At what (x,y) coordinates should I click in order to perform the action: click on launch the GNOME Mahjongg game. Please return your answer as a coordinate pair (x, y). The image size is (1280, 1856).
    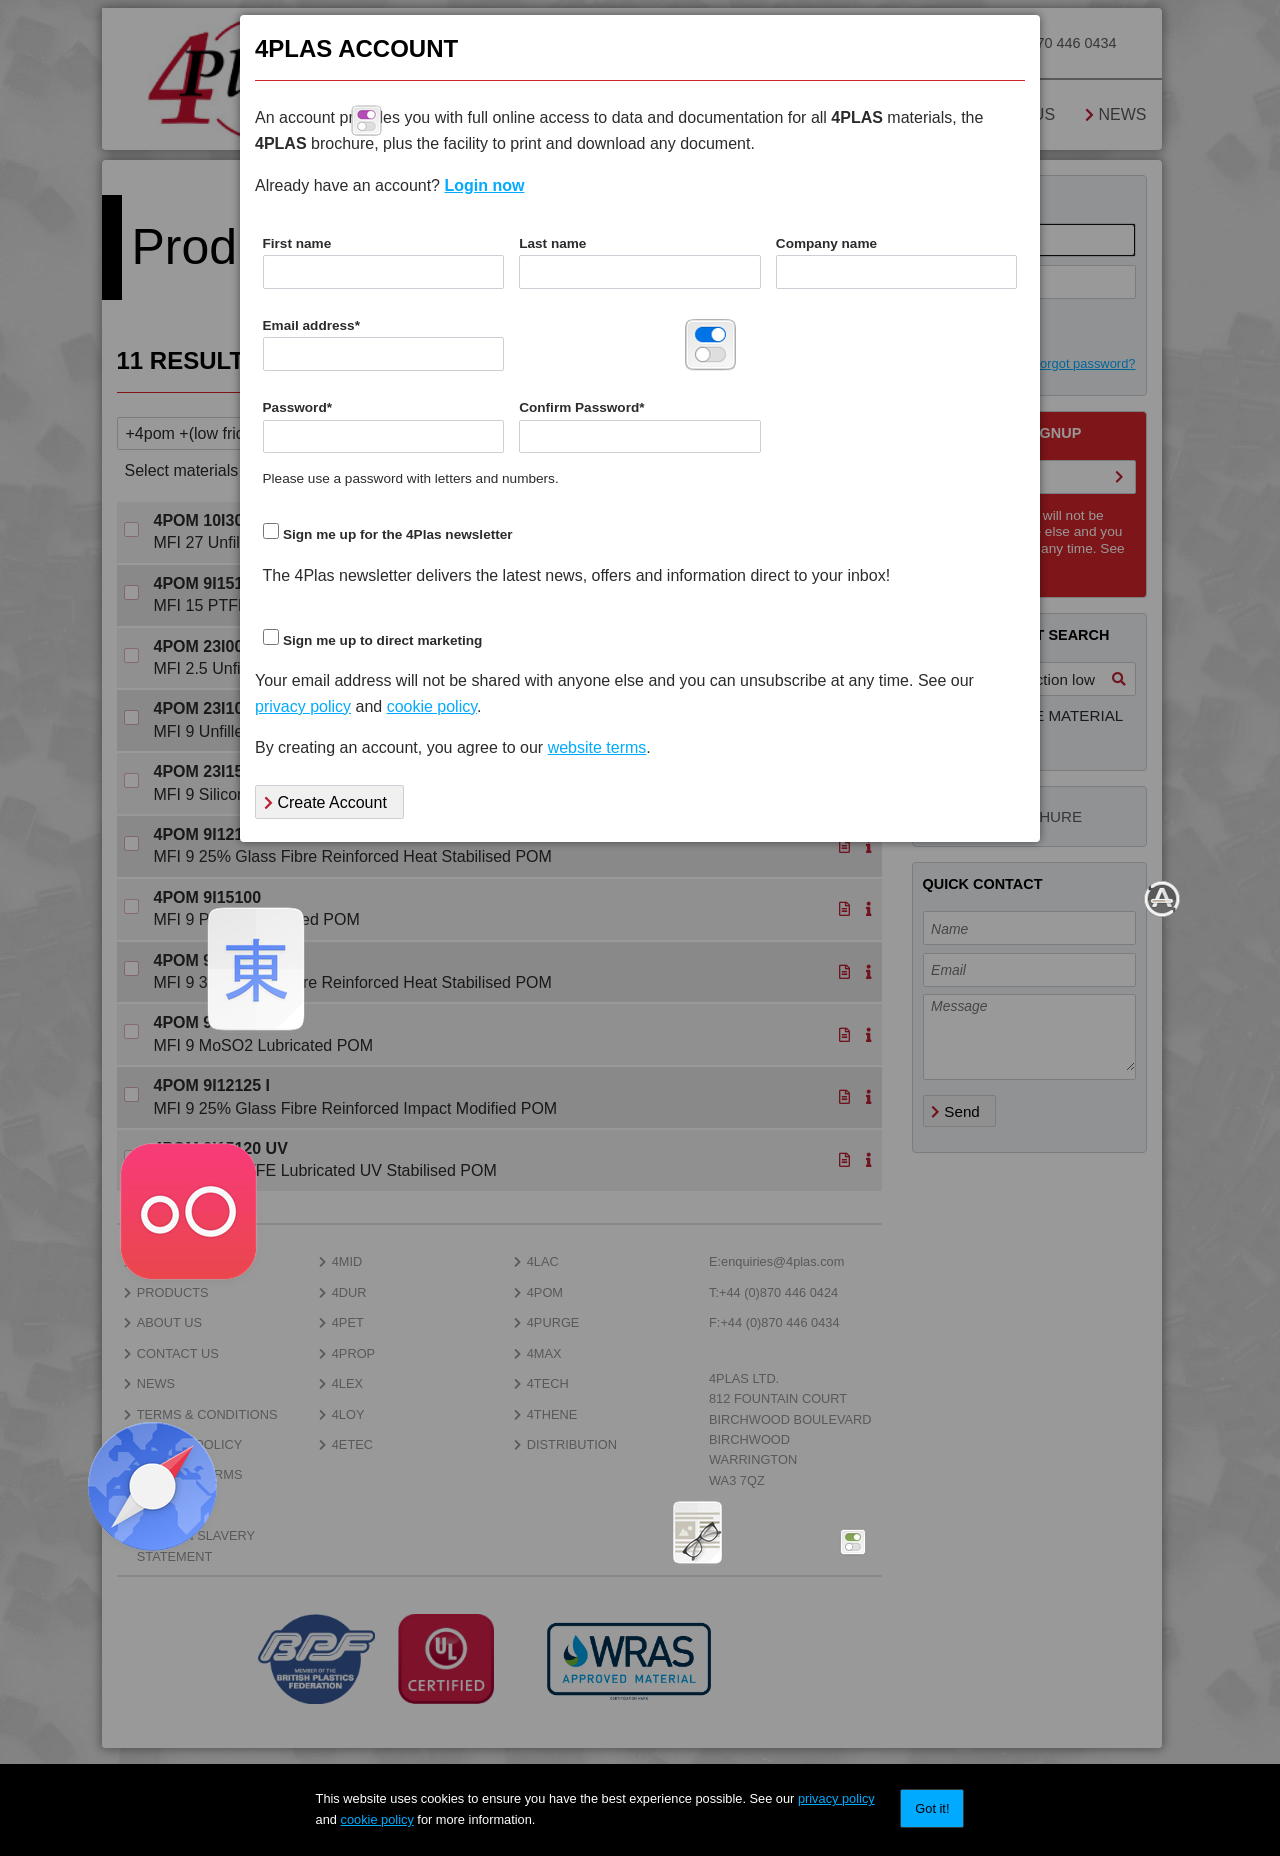
    Looking at the image, I should click on (256, 969).